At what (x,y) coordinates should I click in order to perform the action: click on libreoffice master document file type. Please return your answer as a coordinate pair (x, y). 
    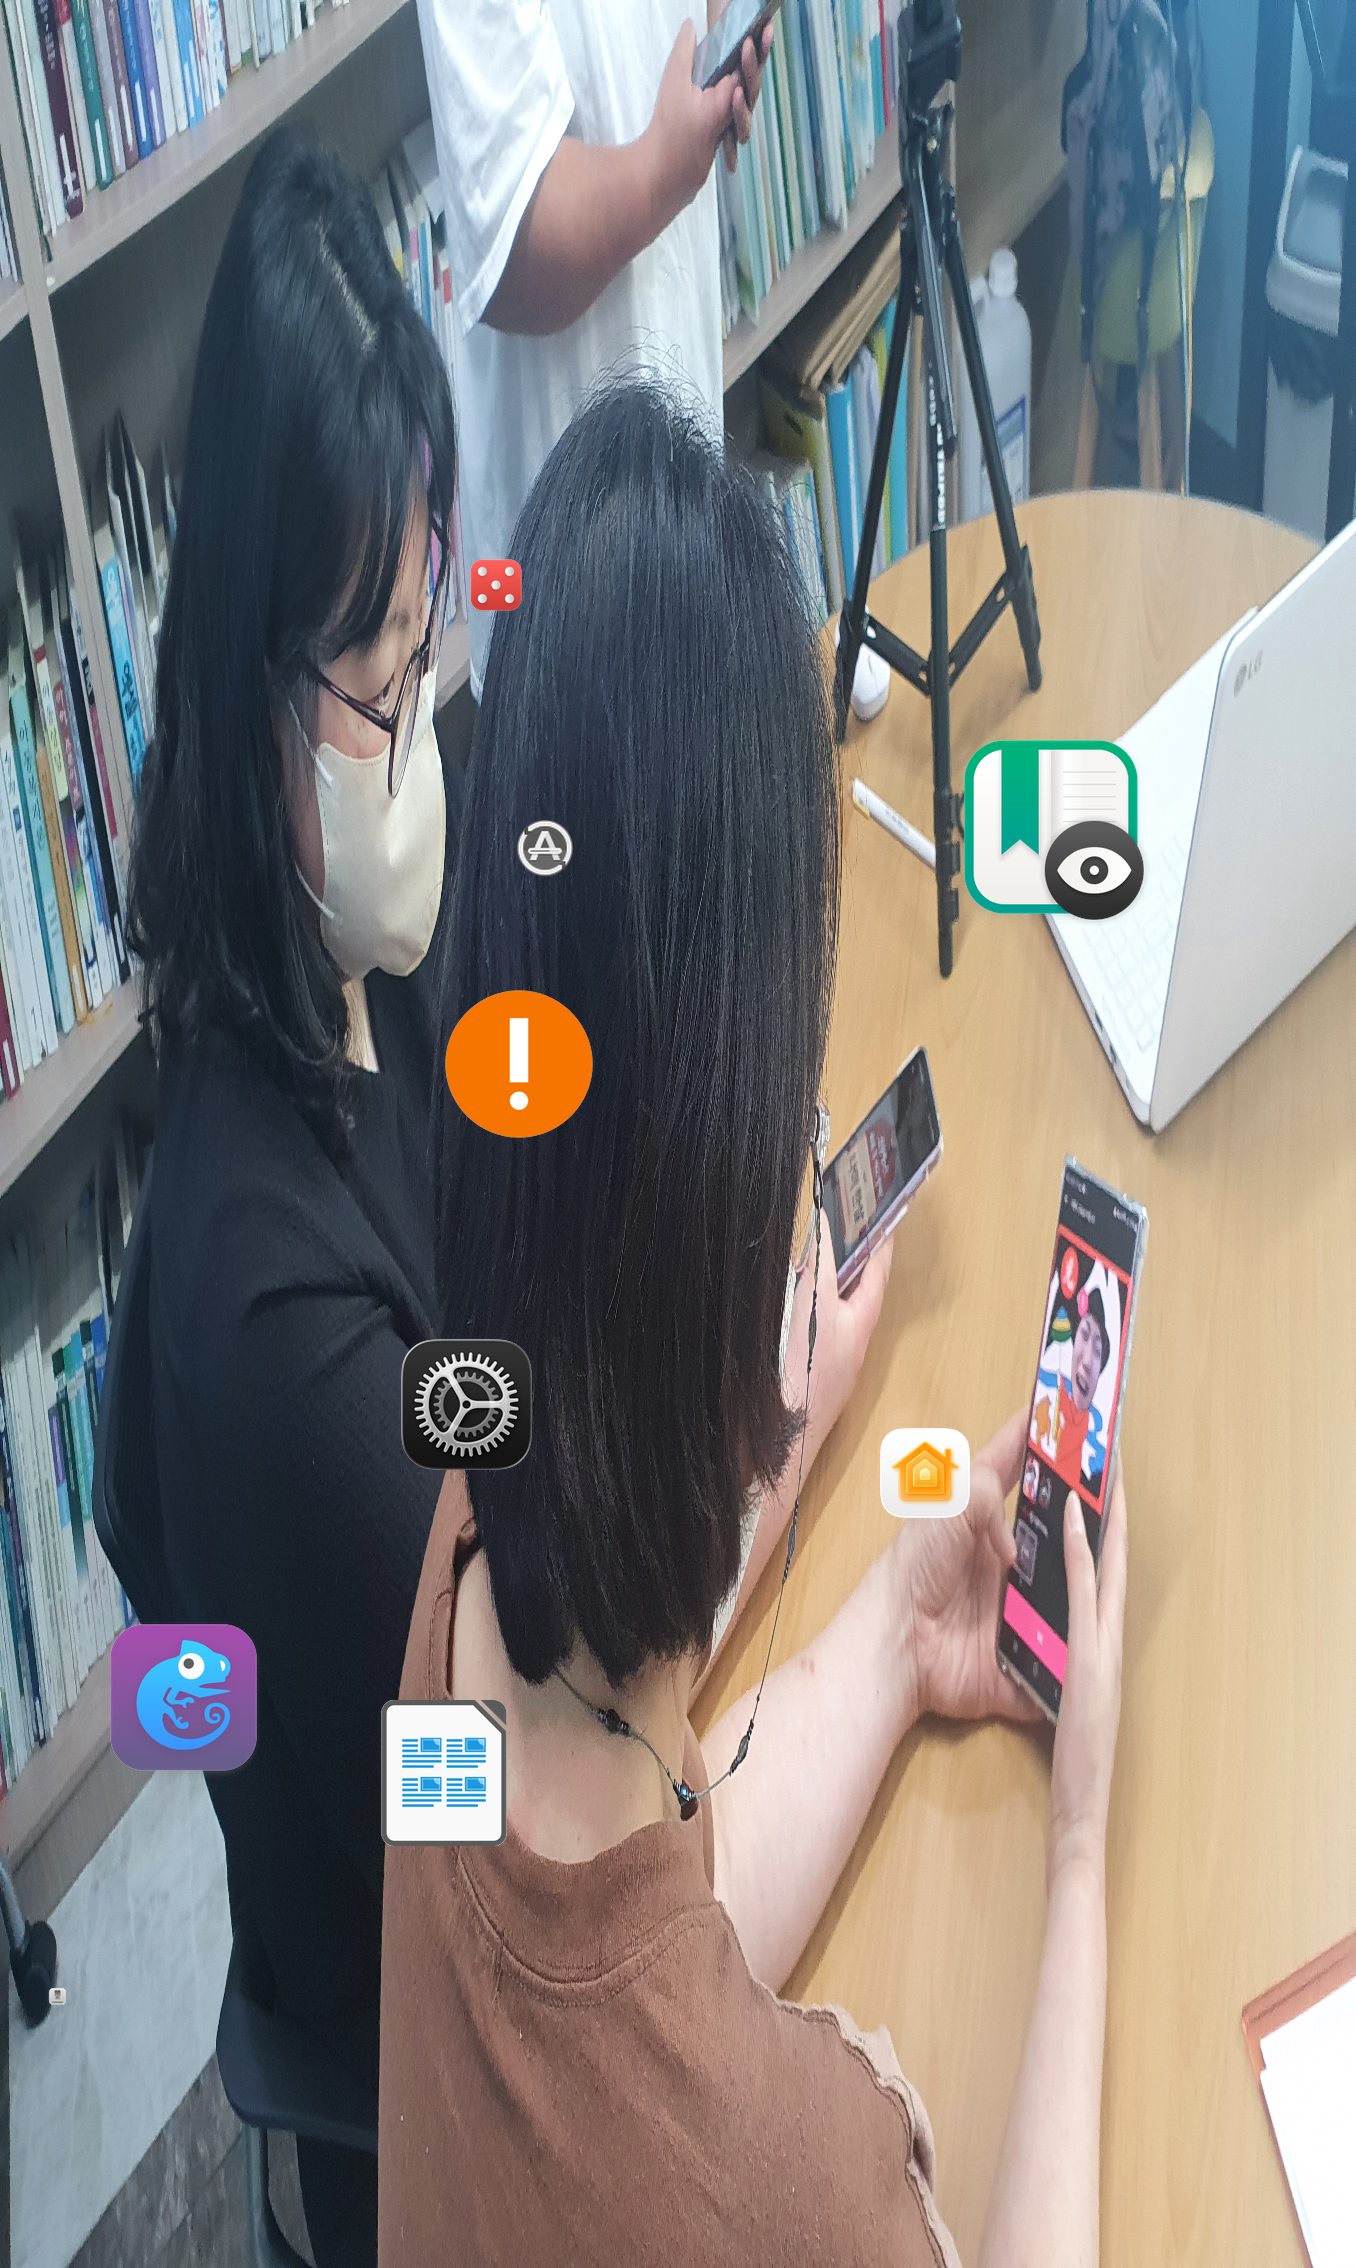
    Looking at the image, I should click on (444, 1773).